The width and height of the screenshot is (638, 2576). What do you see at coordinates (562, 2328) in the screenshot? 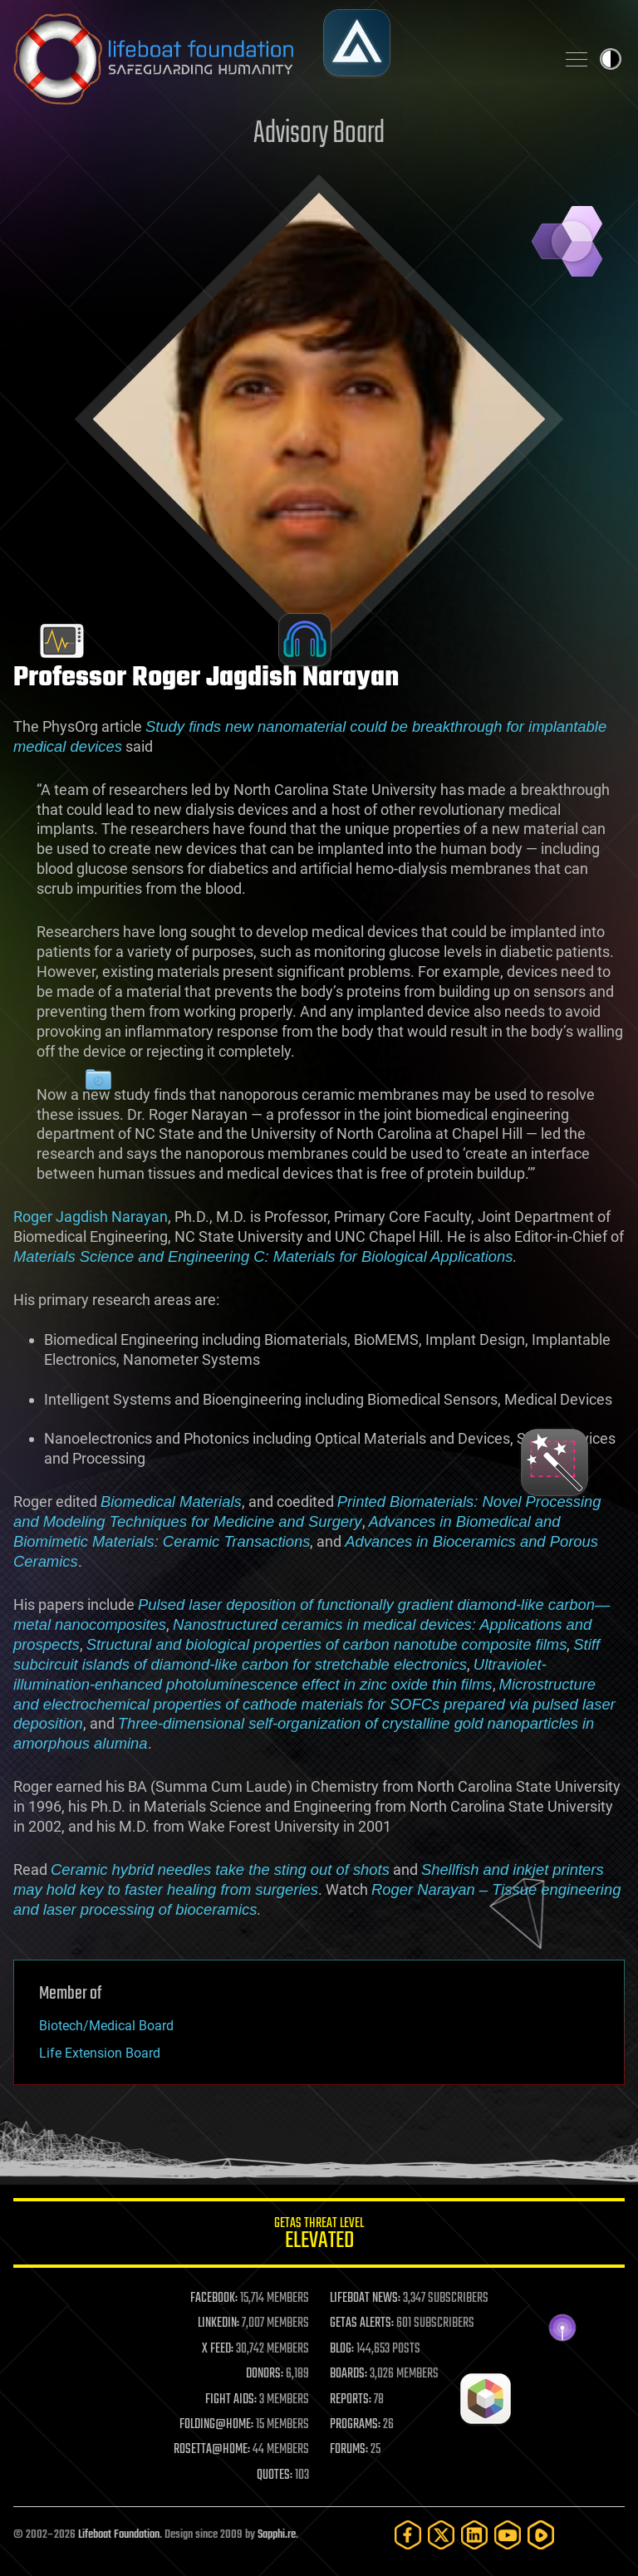
I see `open the podcasts app` at bounding box center [562, 2328].